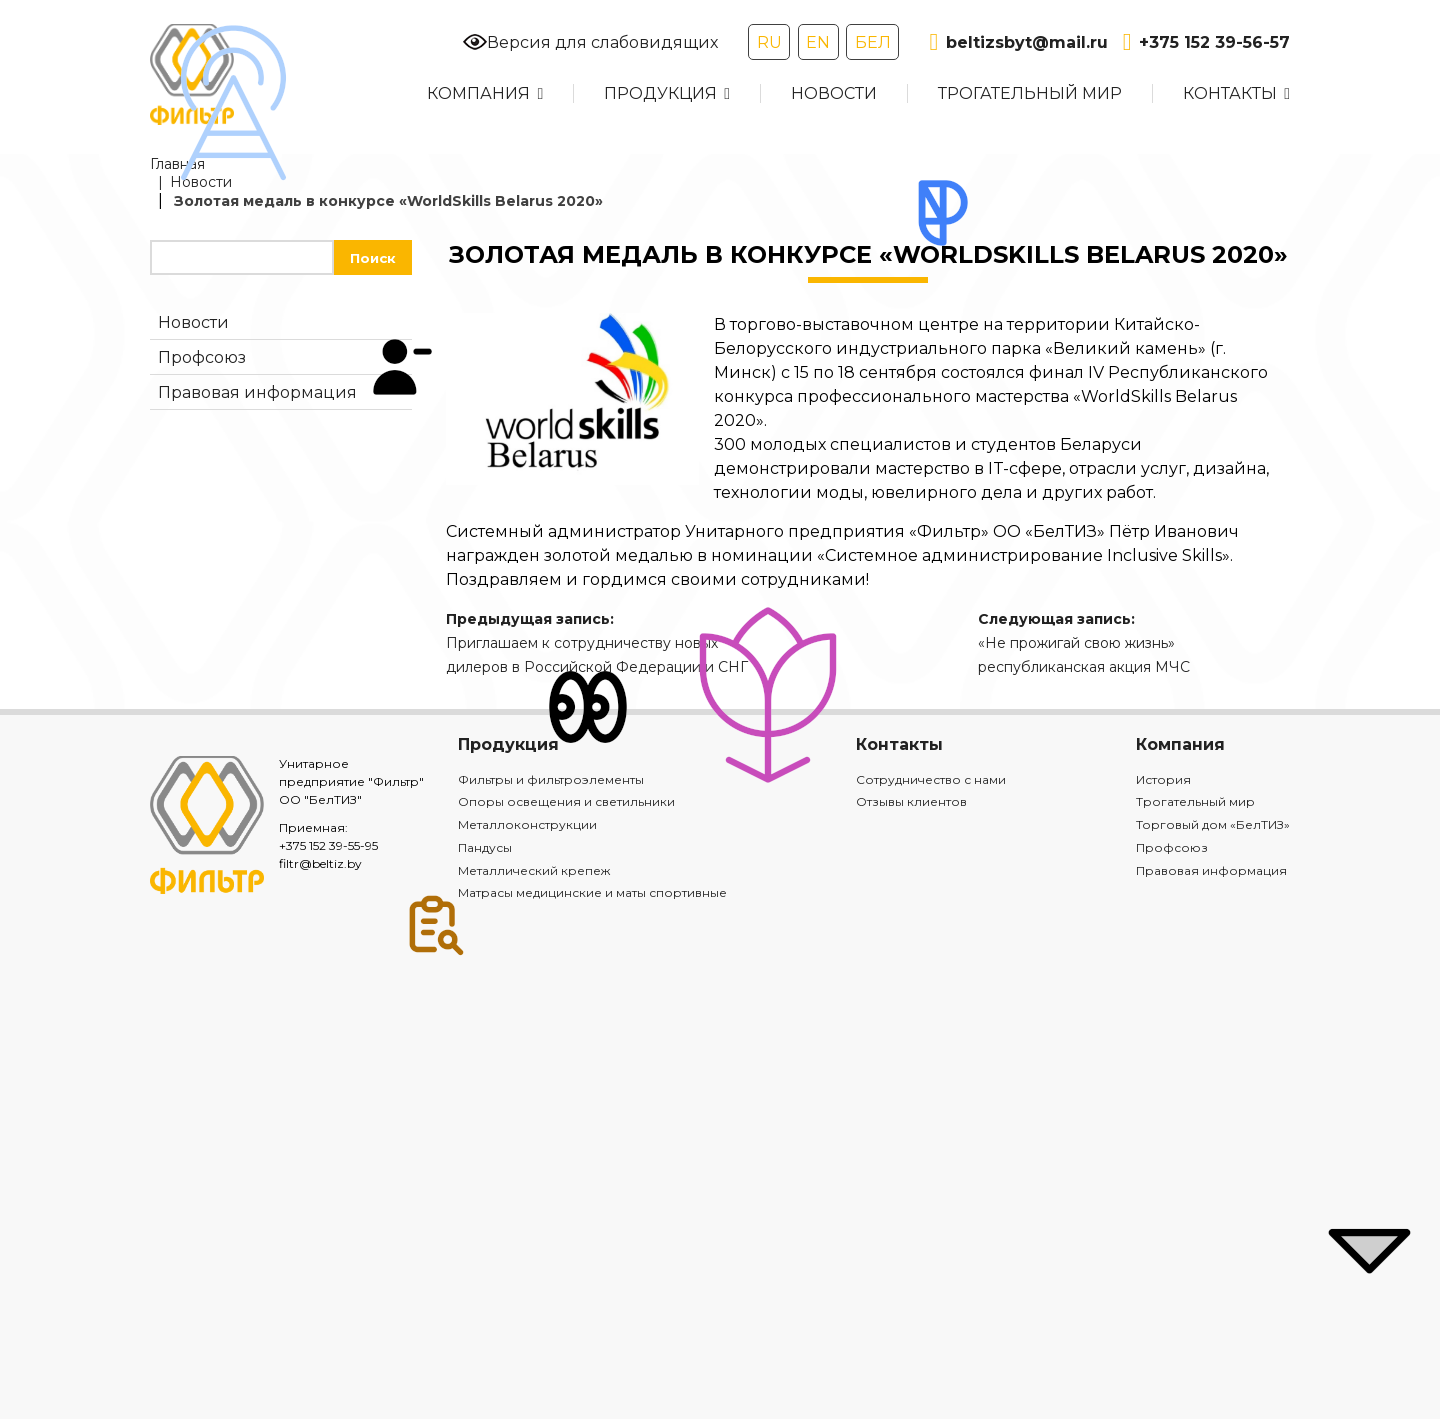 The width and height of the screenshot is (1440, 1419). What do you see at coordinates (1369, 1247) in the screenshot?
I see `expand a dropdown menu` at bounding box center [1369, 1247].